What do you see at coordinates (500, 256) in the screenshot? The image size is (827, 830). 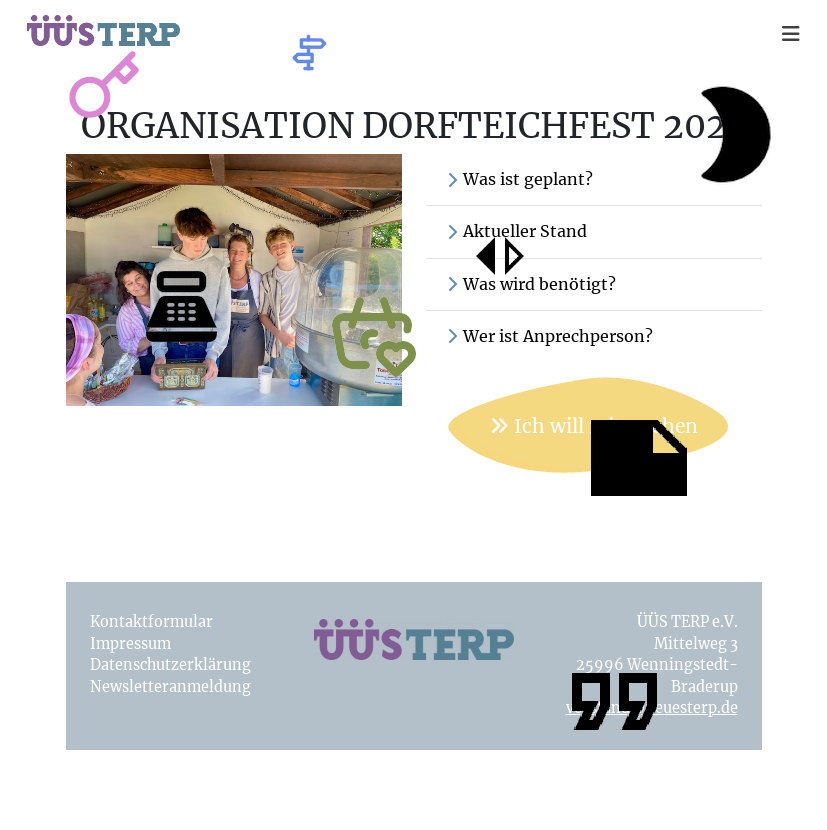 I see `switch to the right panel or view` at bounding box center [500, 256].